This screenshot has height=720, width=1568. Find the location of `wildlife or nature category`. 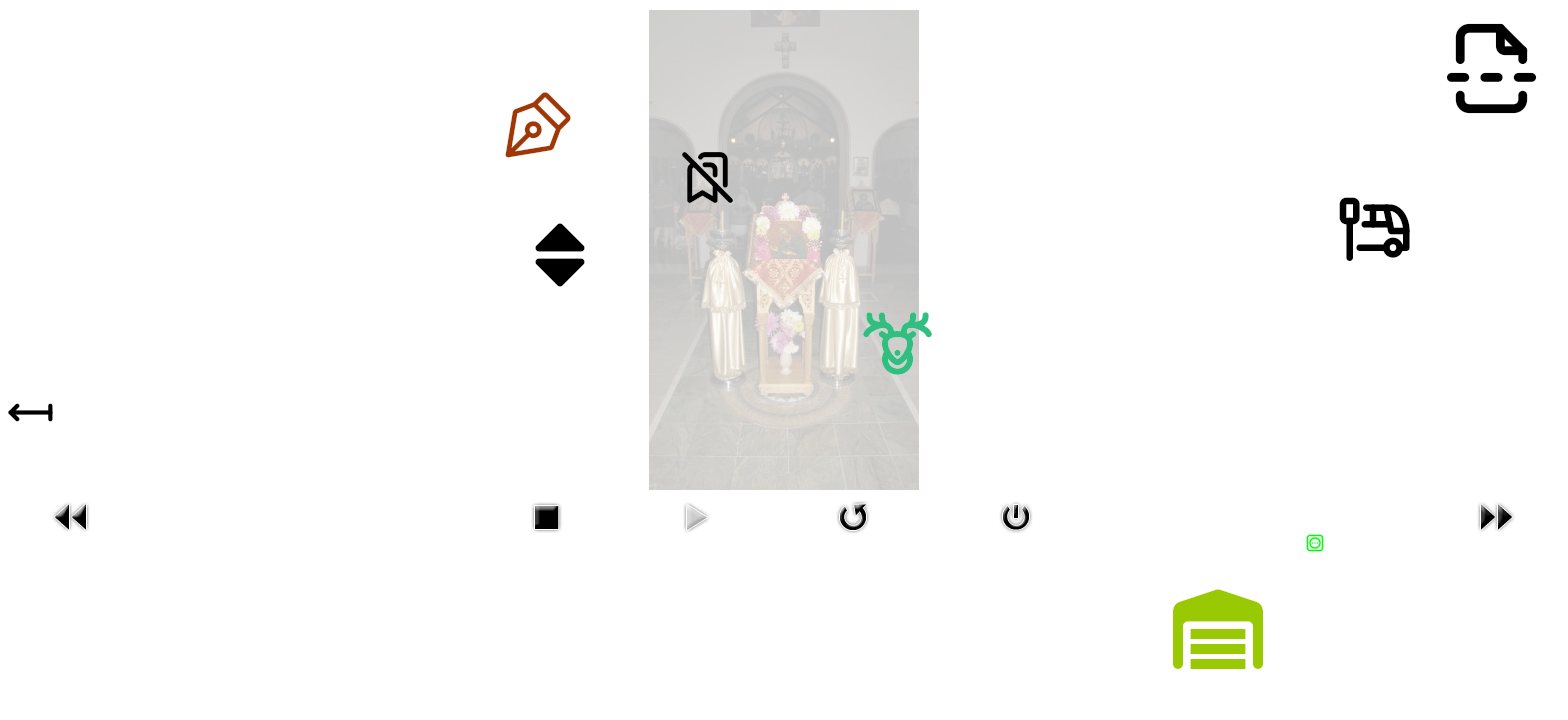

wildlife or nature category is located at coordinates (897, 343).